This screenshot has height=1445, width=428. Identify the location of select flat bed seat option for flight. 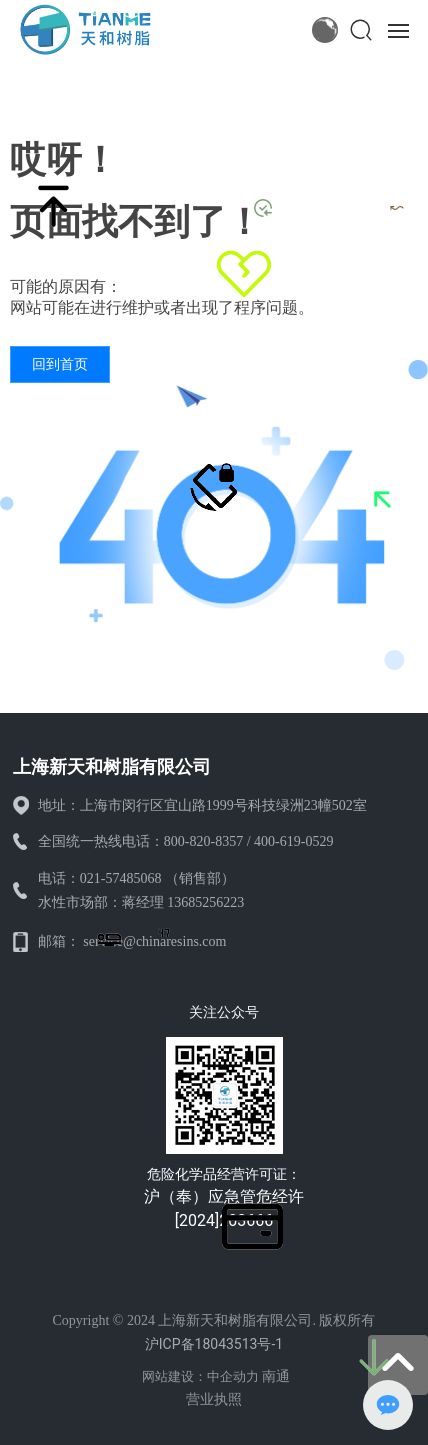
(109, 939).